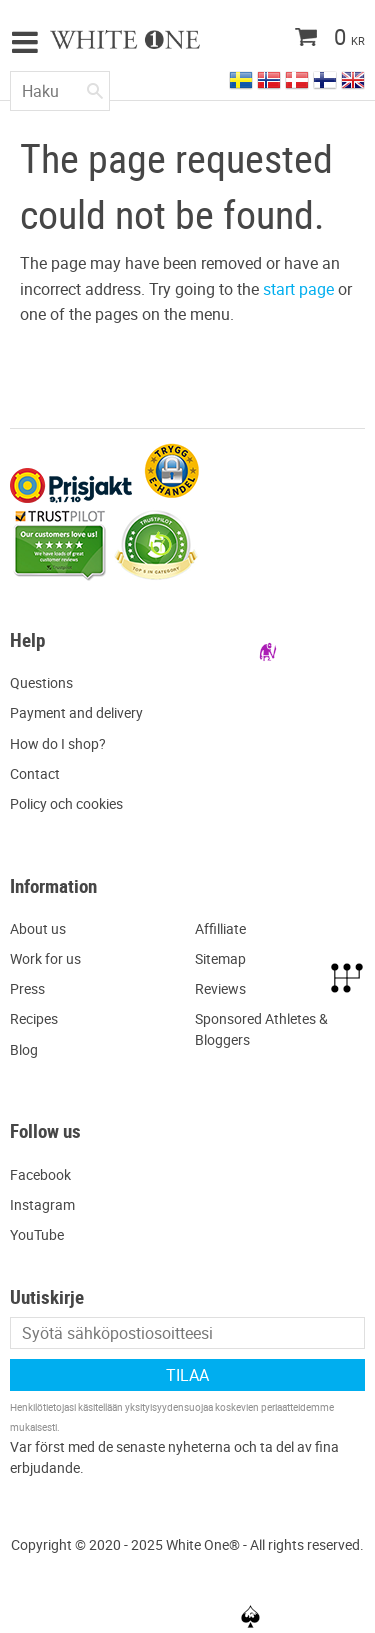 This screenshot has width=375, height=1633. I want to click on select manual transmission mode, so click(347, 978).